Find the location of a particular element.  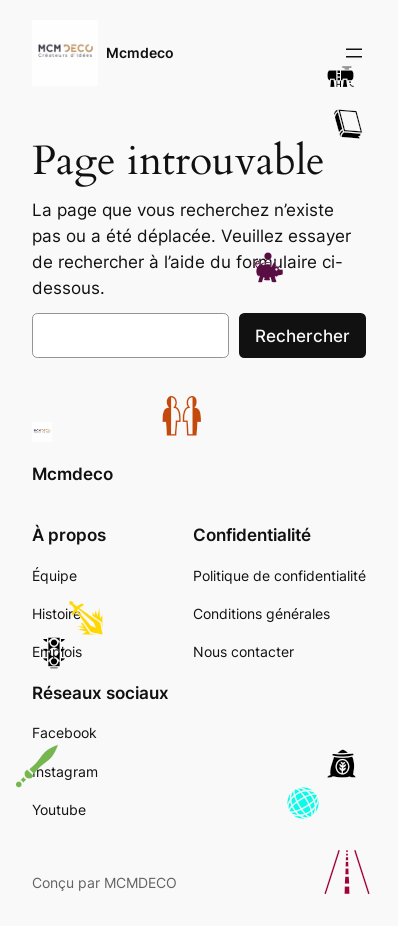

attack or combat action button is located at coordinates (86, 618).